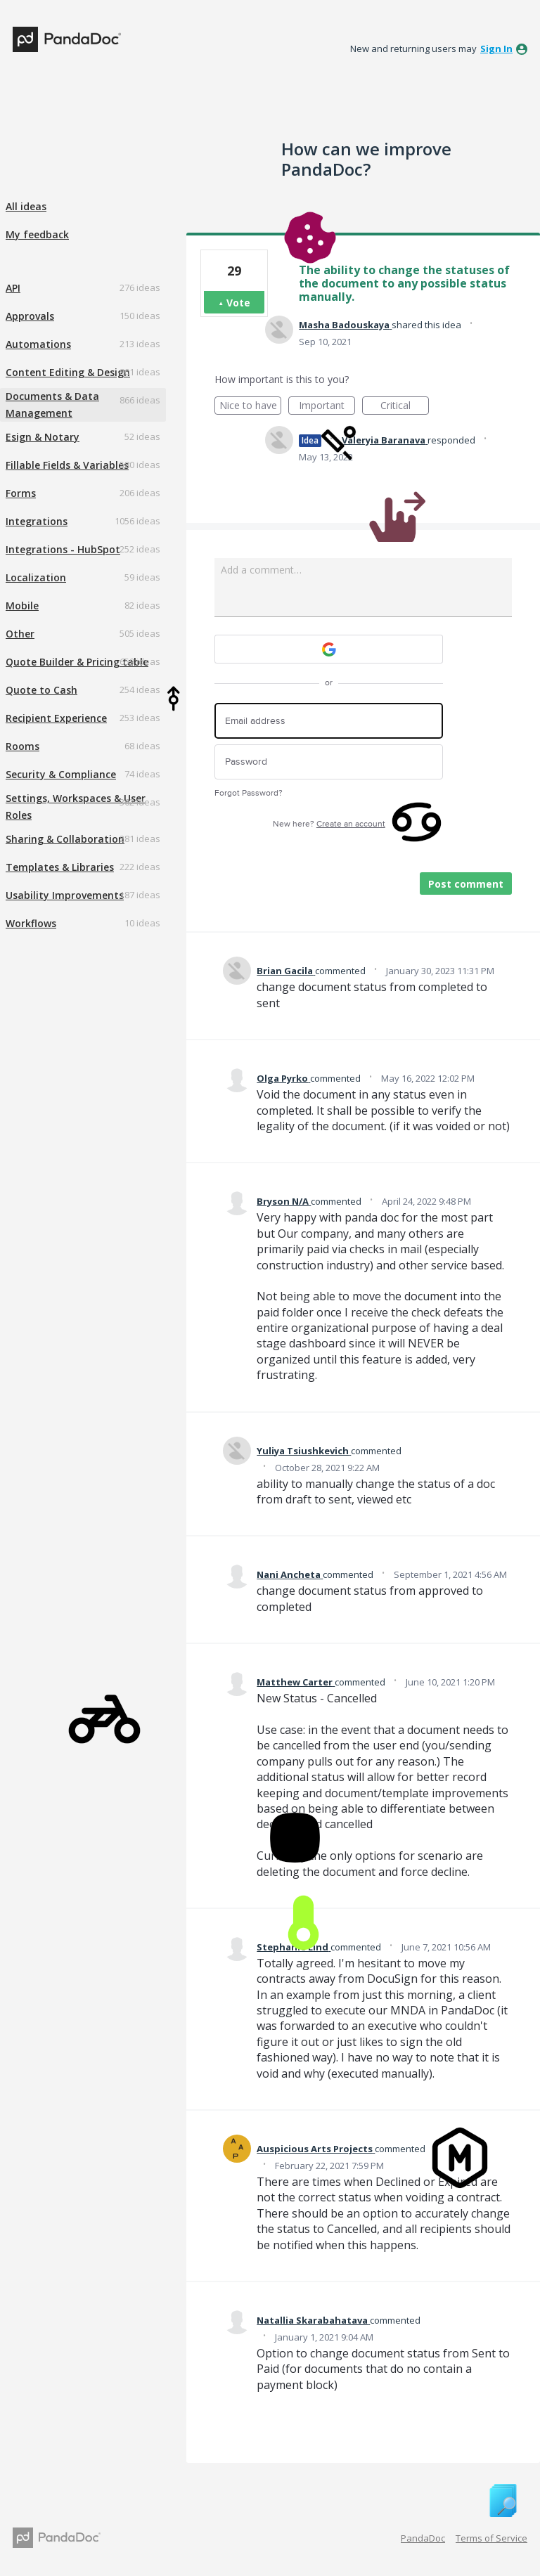 This screenshot has height=2576, width=540. Describe the element at coordinates (172, 699) in the screenshot. I see `continue straight through the roundabout` at that location.